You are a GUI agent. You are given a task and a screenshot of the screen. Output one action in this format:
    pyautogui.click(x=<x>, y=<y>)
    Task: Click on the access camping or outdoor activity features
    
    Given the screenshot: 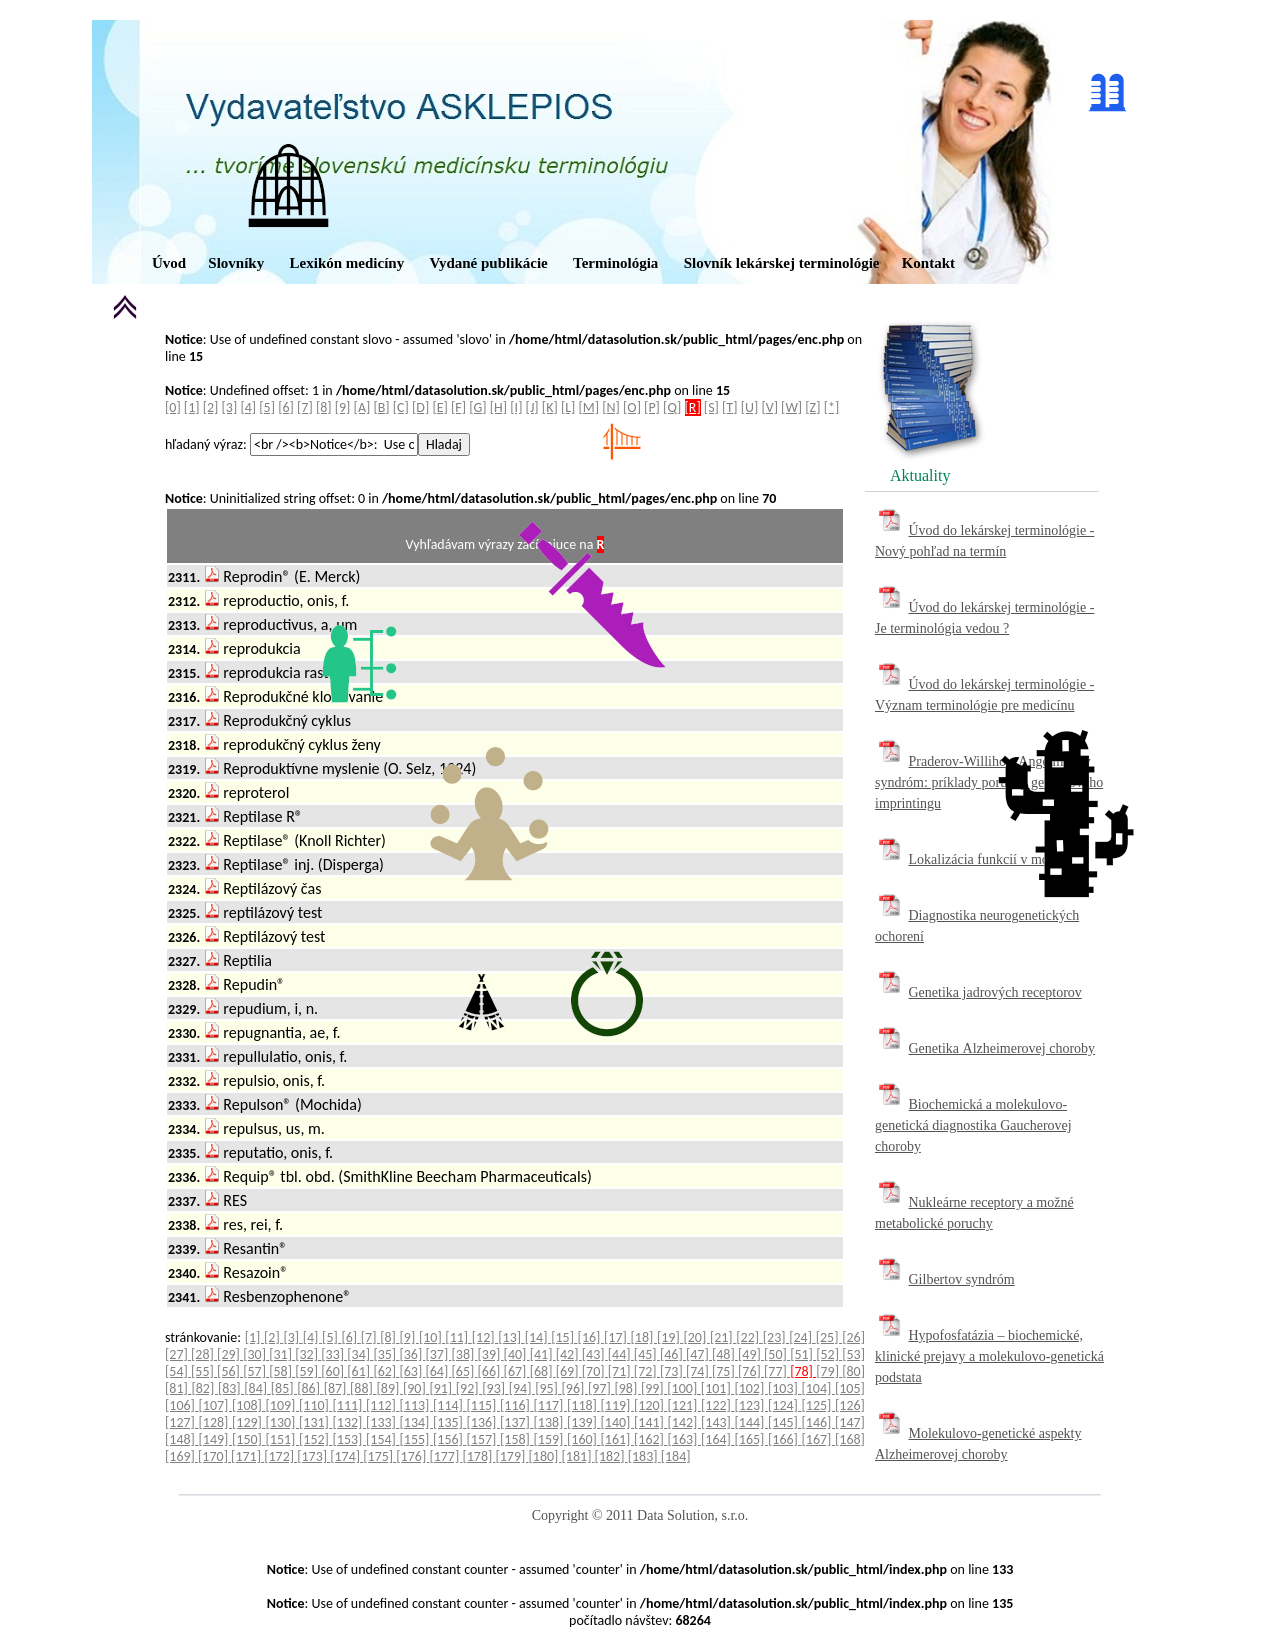 What is the action you would take?
    pyautogui.click(x=481, y=1002)
    